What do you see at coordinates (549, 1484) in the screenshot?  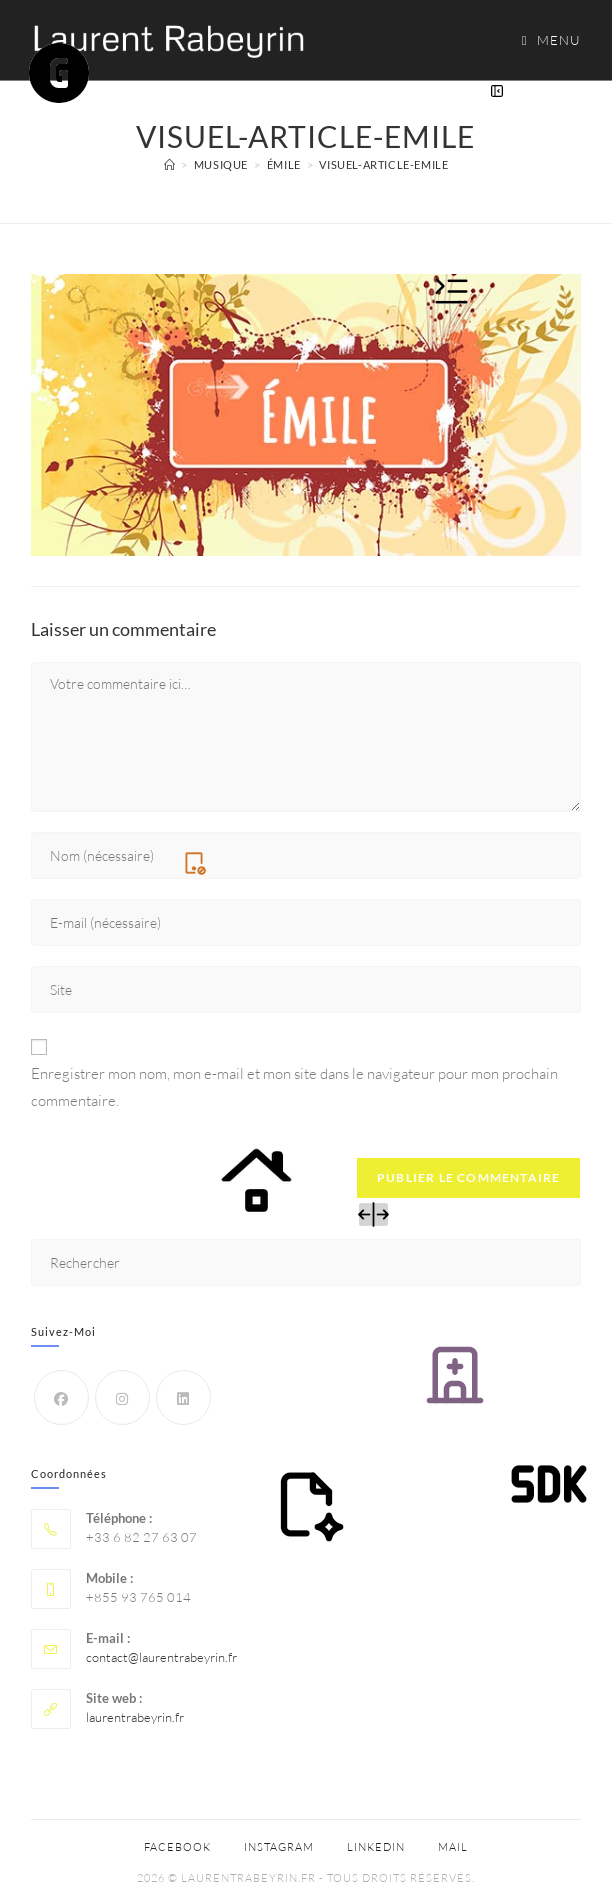 I see `access software development kit resources` at bounding box center [549, 1484].